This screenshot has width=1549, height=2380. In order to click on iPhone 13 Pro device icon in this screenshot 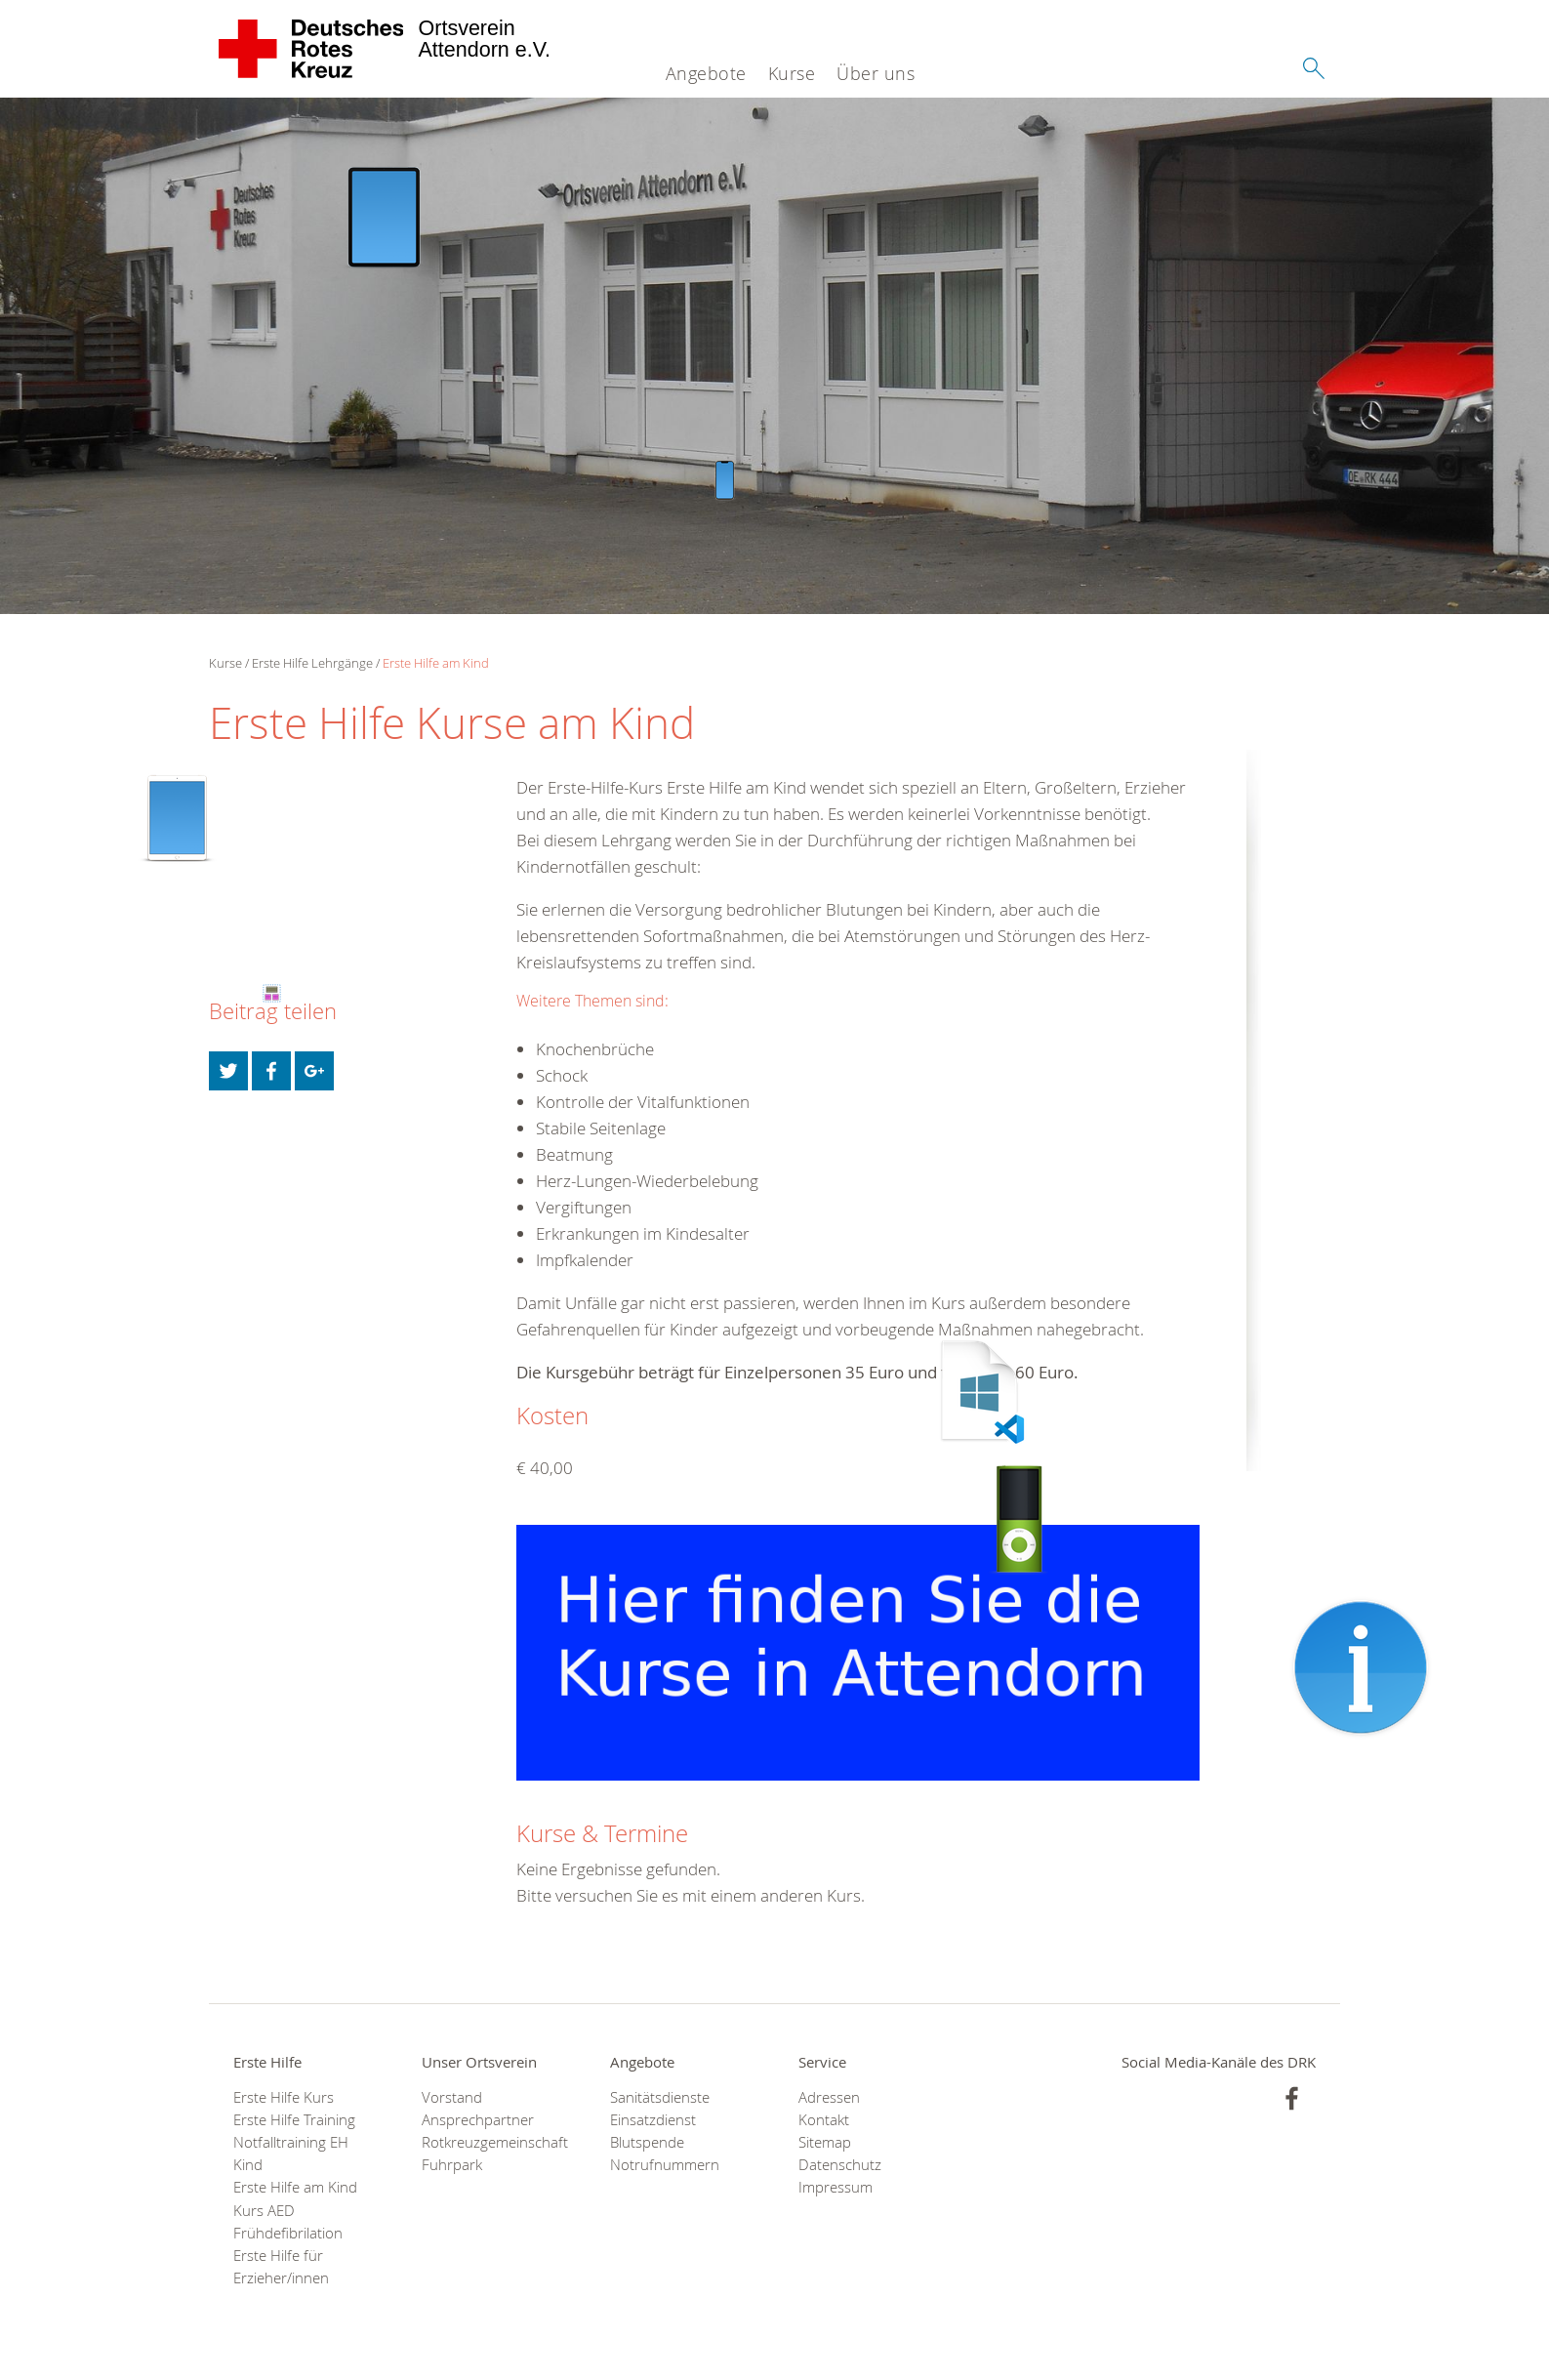, I will do `click(724, 480)`.